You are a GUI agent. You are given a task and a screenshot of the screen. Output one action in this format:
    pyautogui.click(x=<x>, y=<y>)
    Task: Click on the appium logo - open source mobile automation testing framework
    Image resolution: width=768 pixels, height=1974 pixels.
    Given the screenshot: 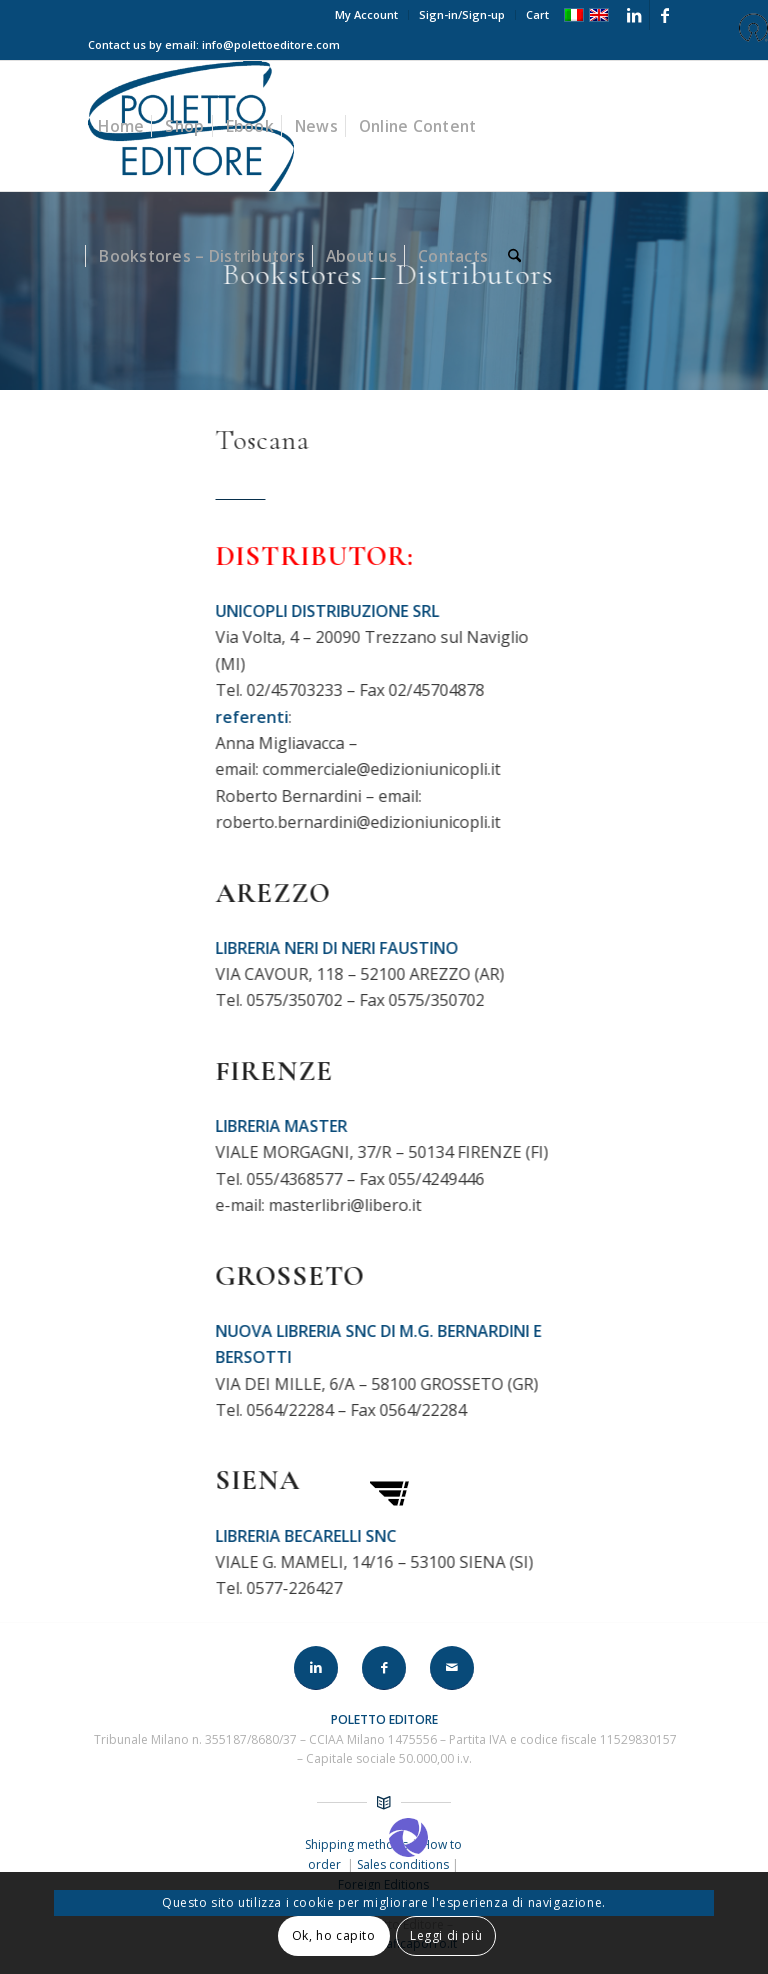 What is the action you would take?
    pyautogui.click(x=408, y=1837)
    